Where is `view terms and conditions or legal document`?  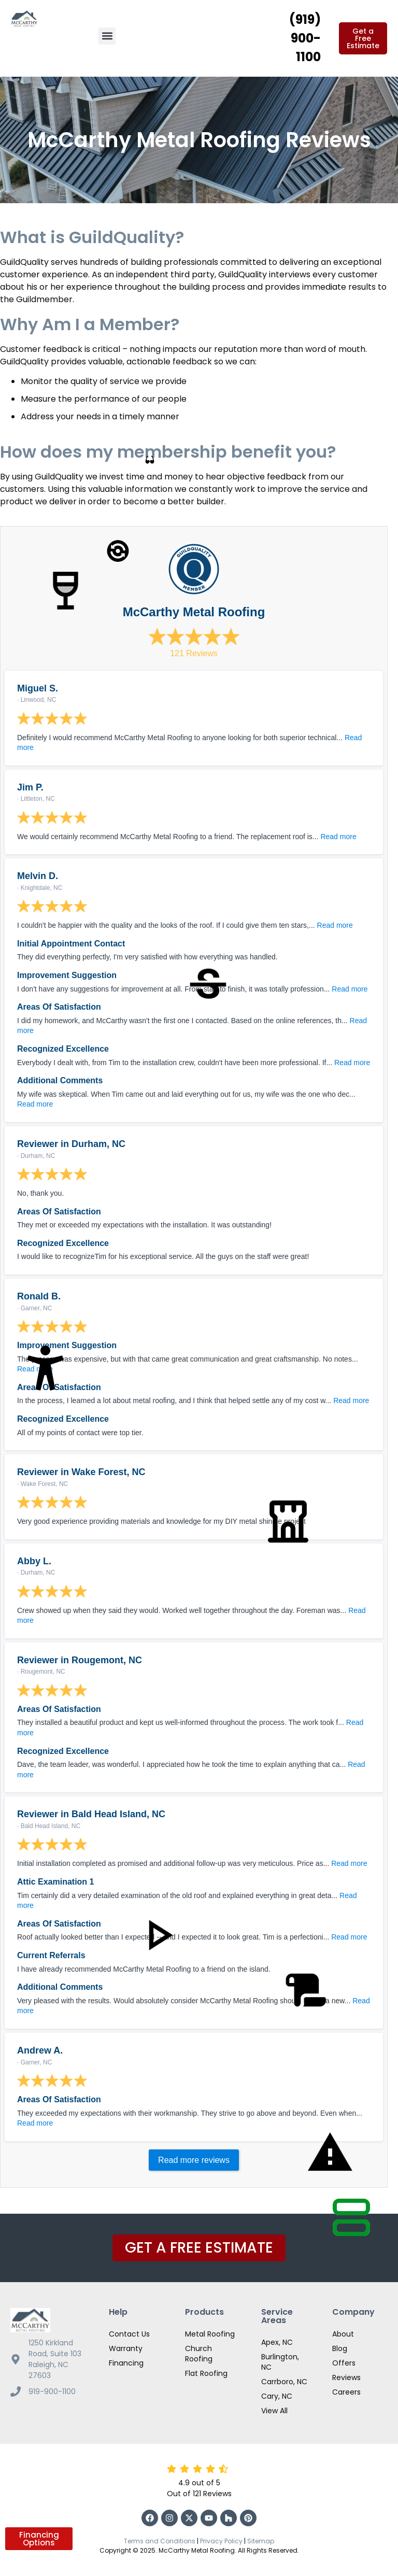
view terms and conditions or legal document is located at coordinates (307, 1990).